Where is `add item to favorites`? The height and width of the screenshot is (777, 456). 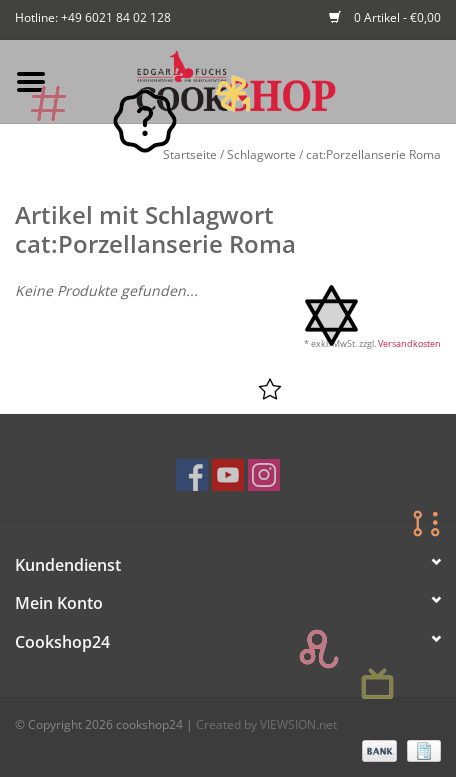 add item to favorites is located at coordinates (270, 390).